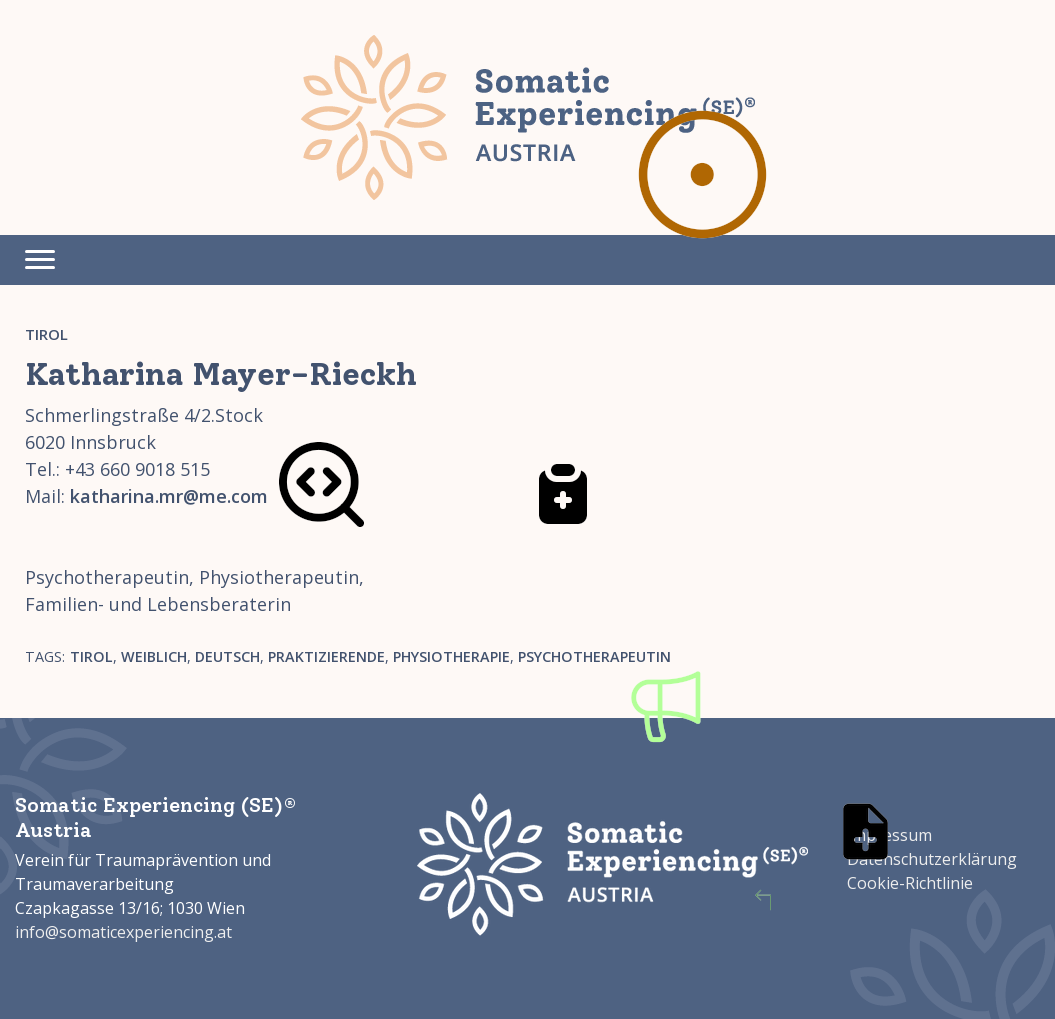 Image resolution: width=1055 pixels, height=1019 pixels. I want to click on undo or go back to previous action, so click(764, 900).